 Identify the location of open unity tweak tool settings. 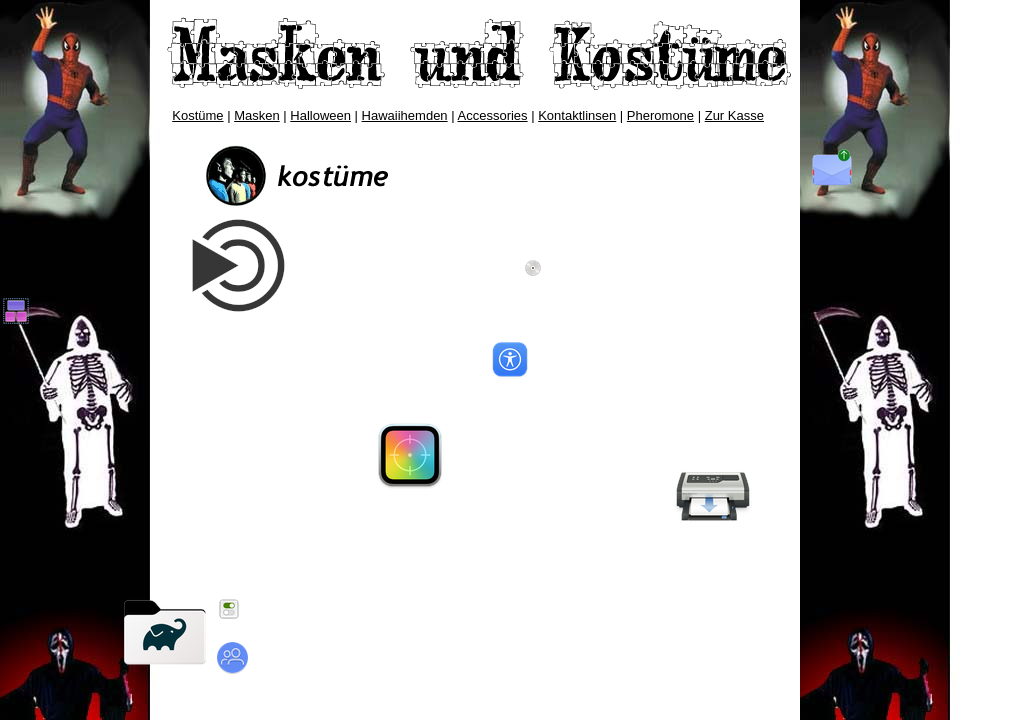
(229, 609).